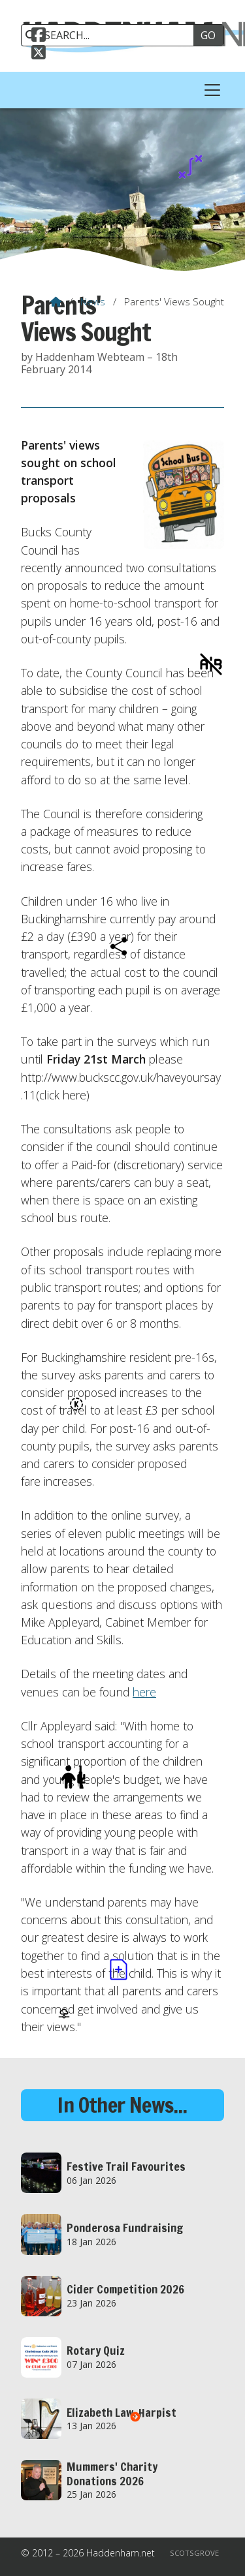 The width and height of the screenshot is (245, 2576). I want to click on indicates content related to child soldiers or armed conflict involving minors, so click(73, 1777).